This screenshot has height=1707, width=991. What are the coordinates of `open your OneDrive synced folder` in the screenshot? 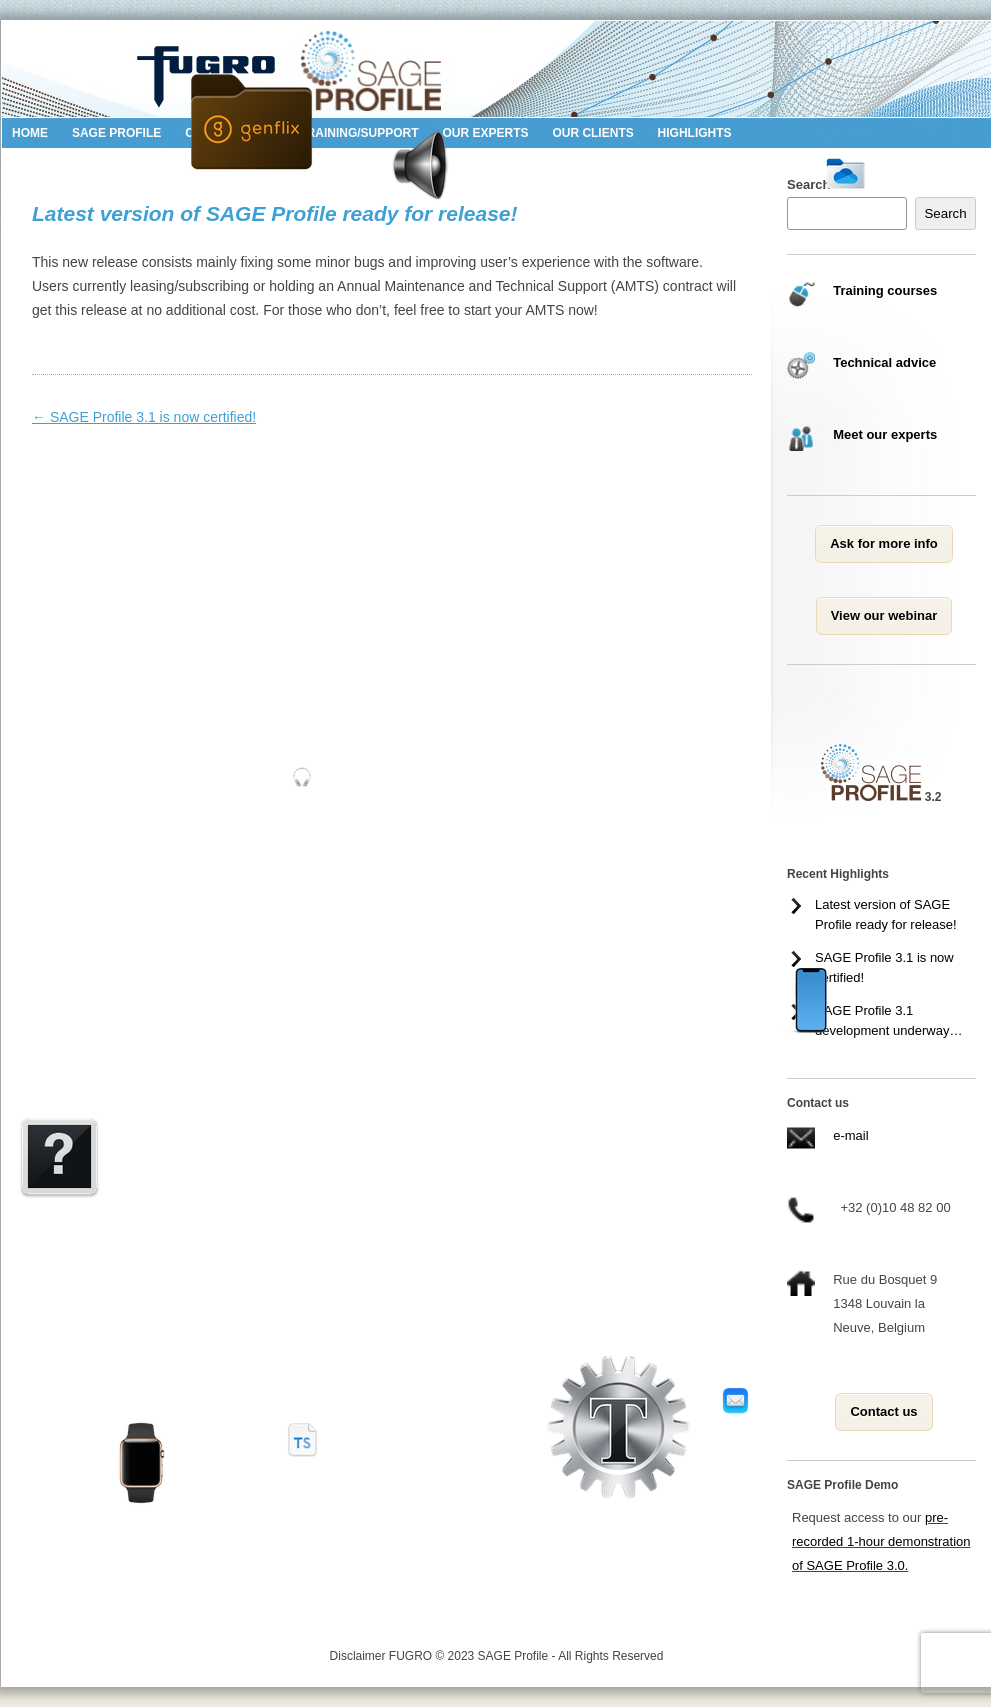 It's located at (845, 174).